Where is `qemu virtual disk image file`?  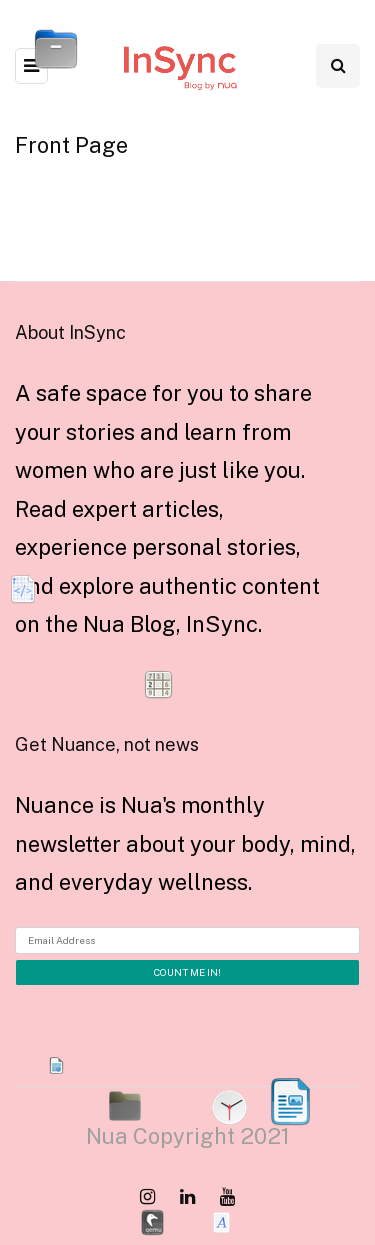 qemu virtual disk image file is located at coordinates (152, 1222).